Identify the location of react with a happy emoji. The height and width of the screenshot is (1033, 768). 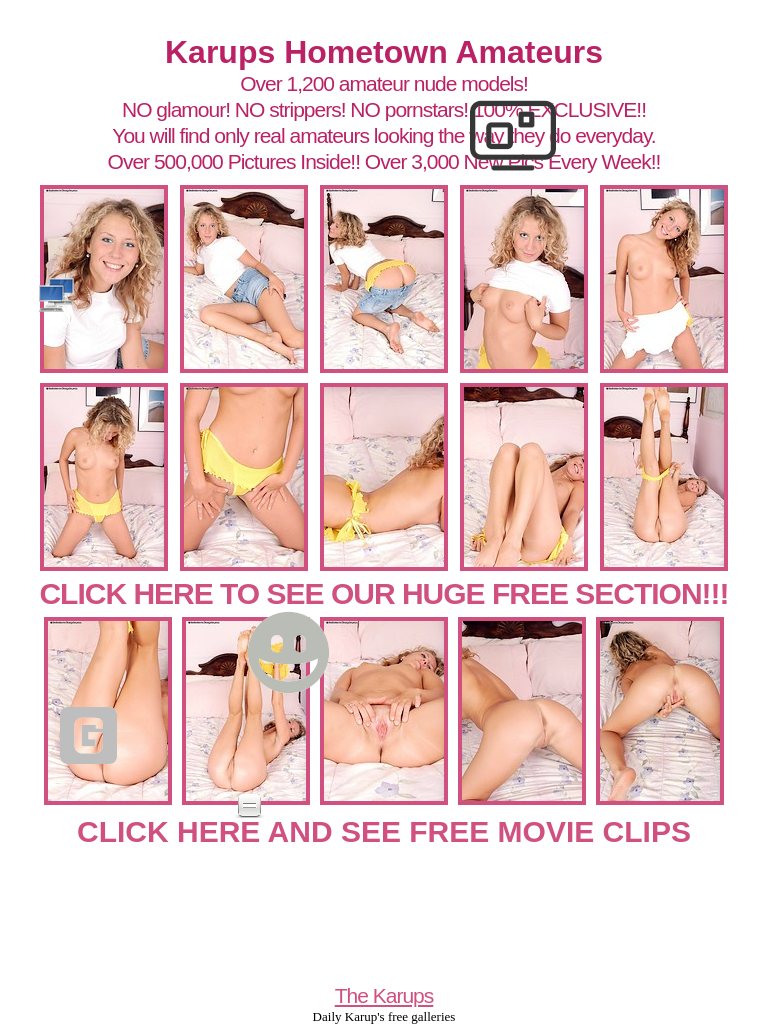
(288, 652).